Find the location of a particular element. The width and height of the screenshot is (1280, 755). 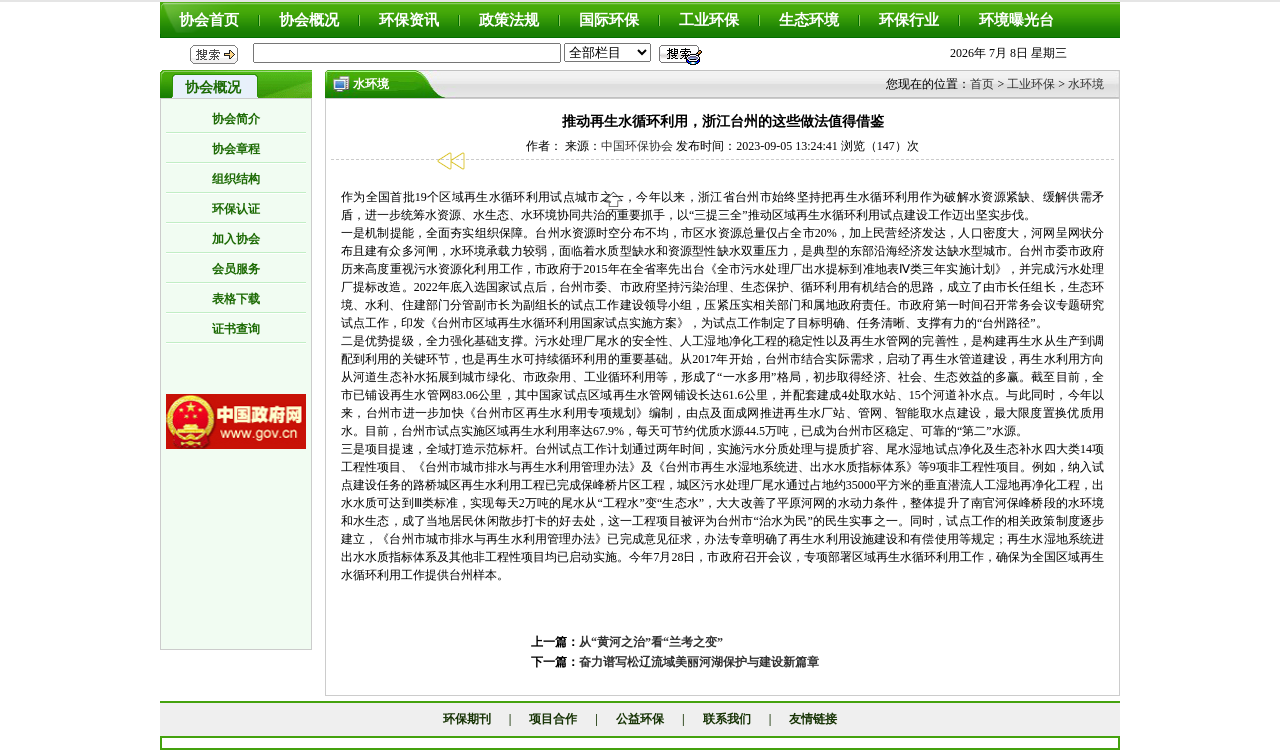

rewind or skip backward in media playback is located at coordinates (452, 161).